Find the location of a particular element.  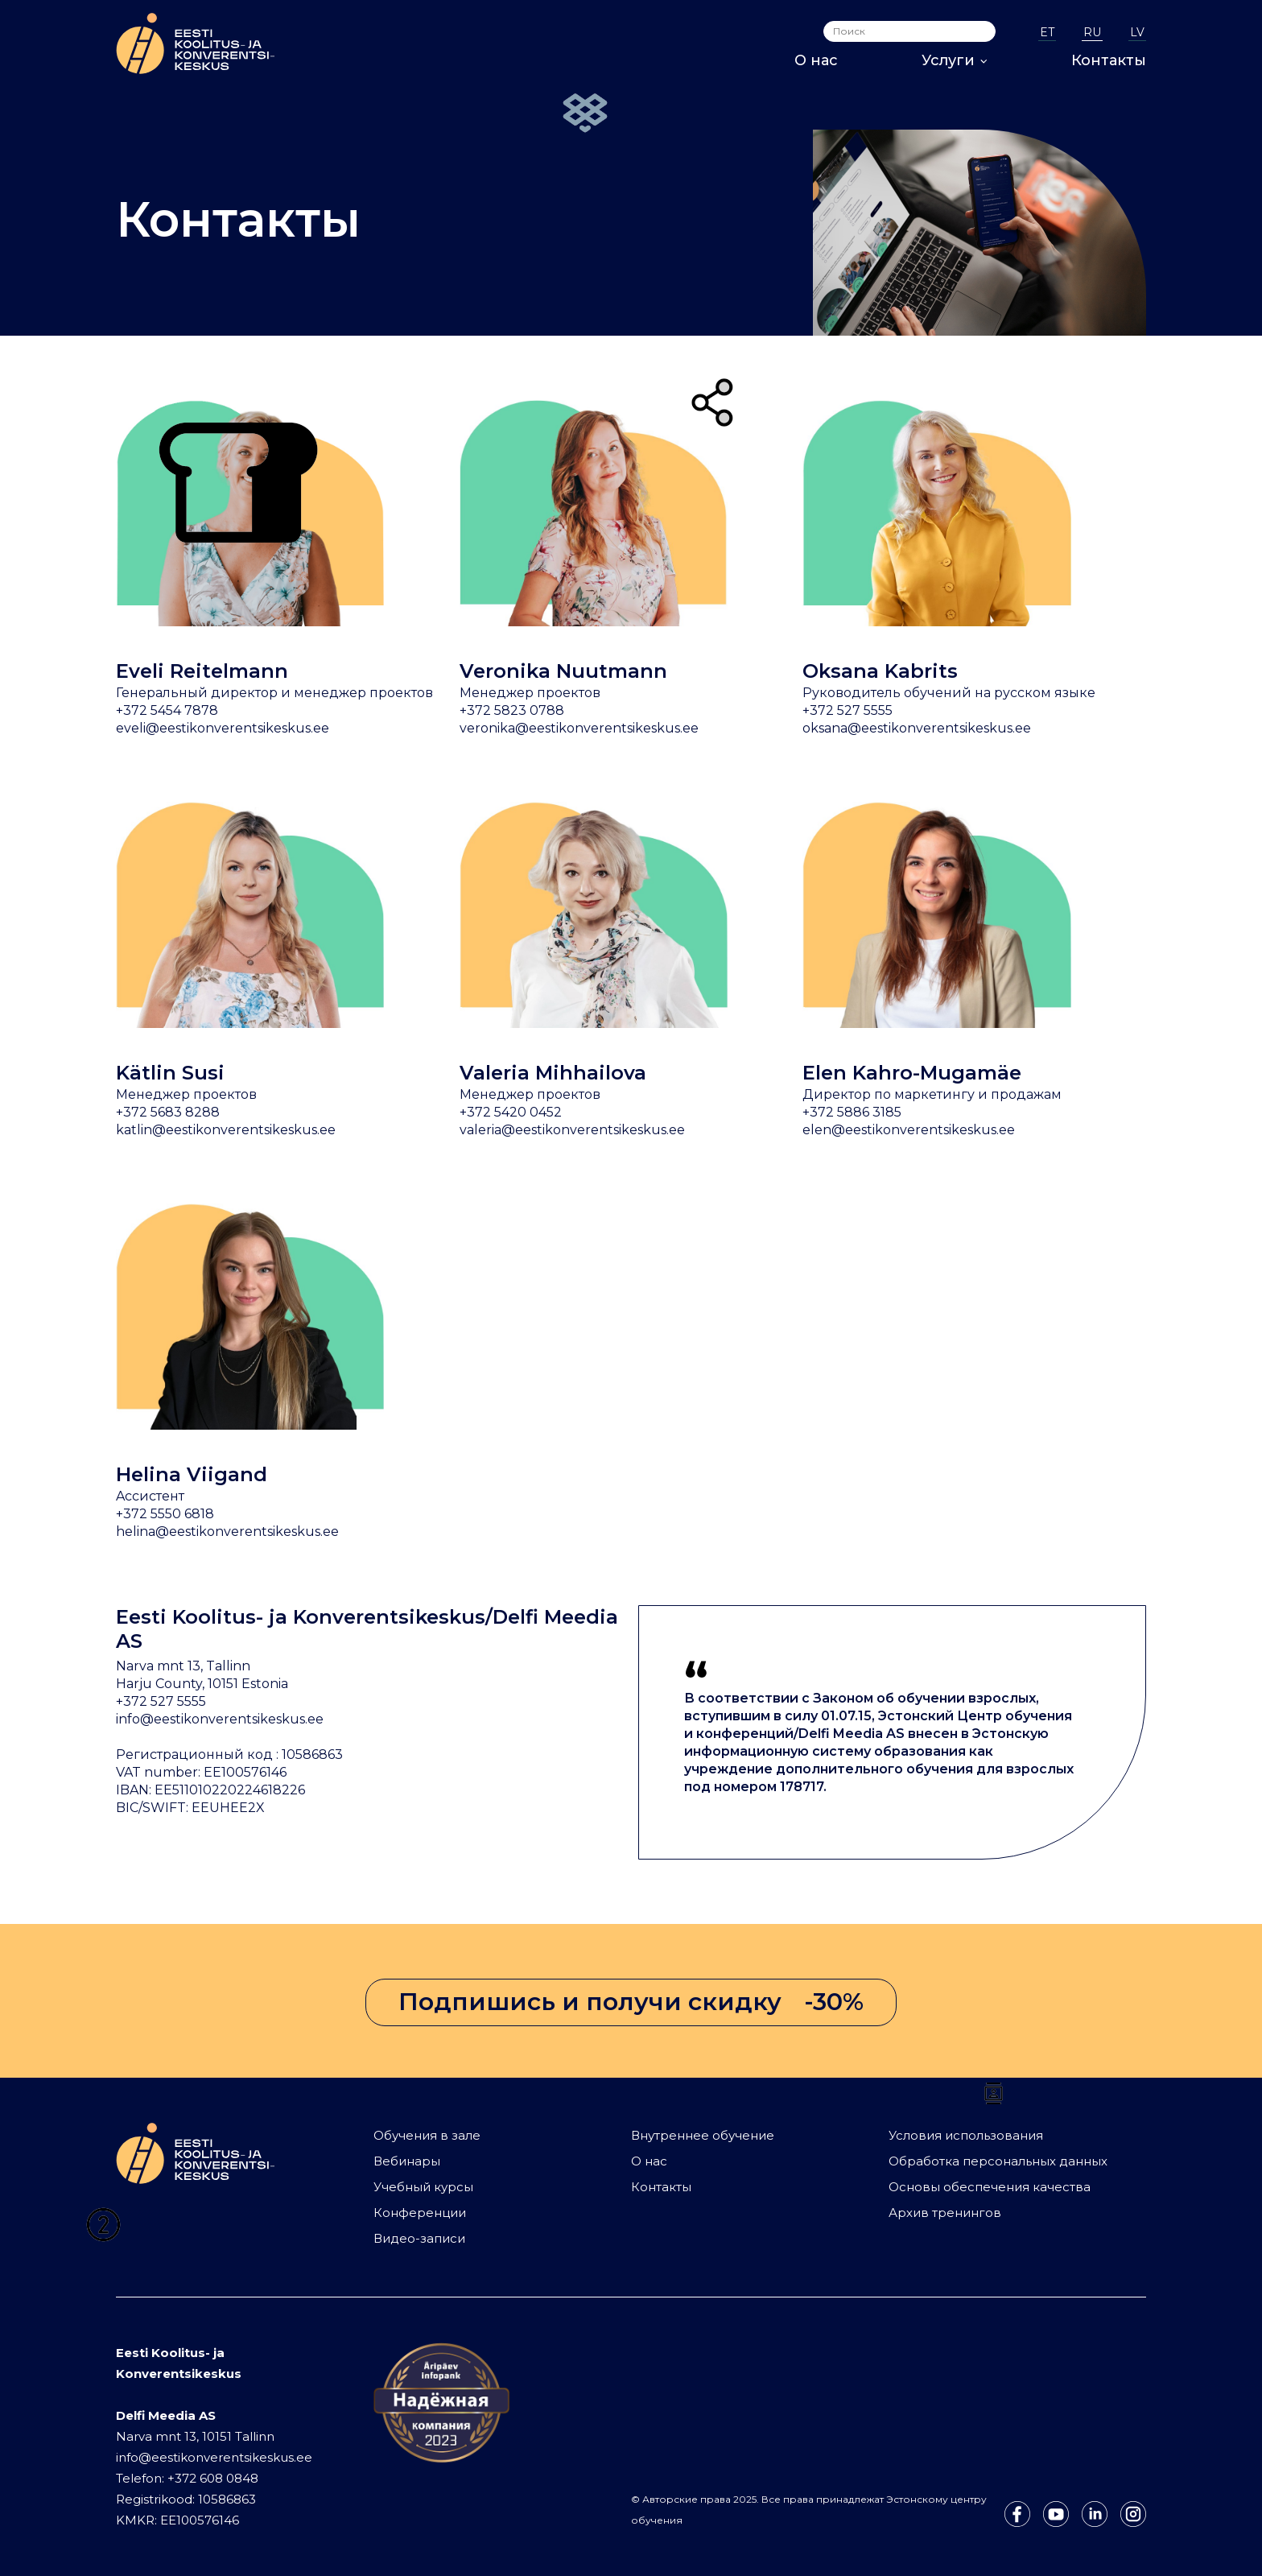

indicates step two in a multi-step process is located at coordinates (103, 2224).